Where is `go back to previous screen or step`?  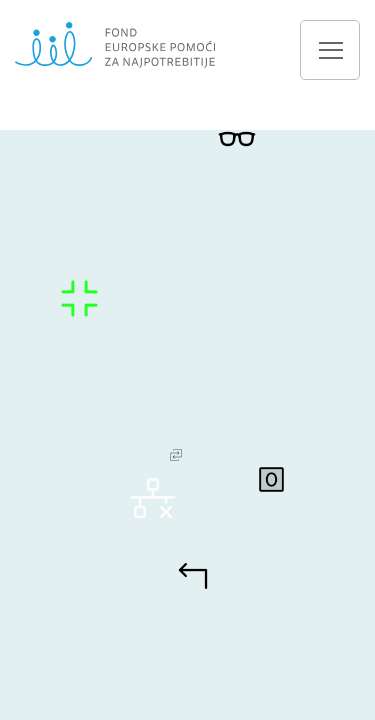 go back to previous screen or step is located at coordinates (193, 576).